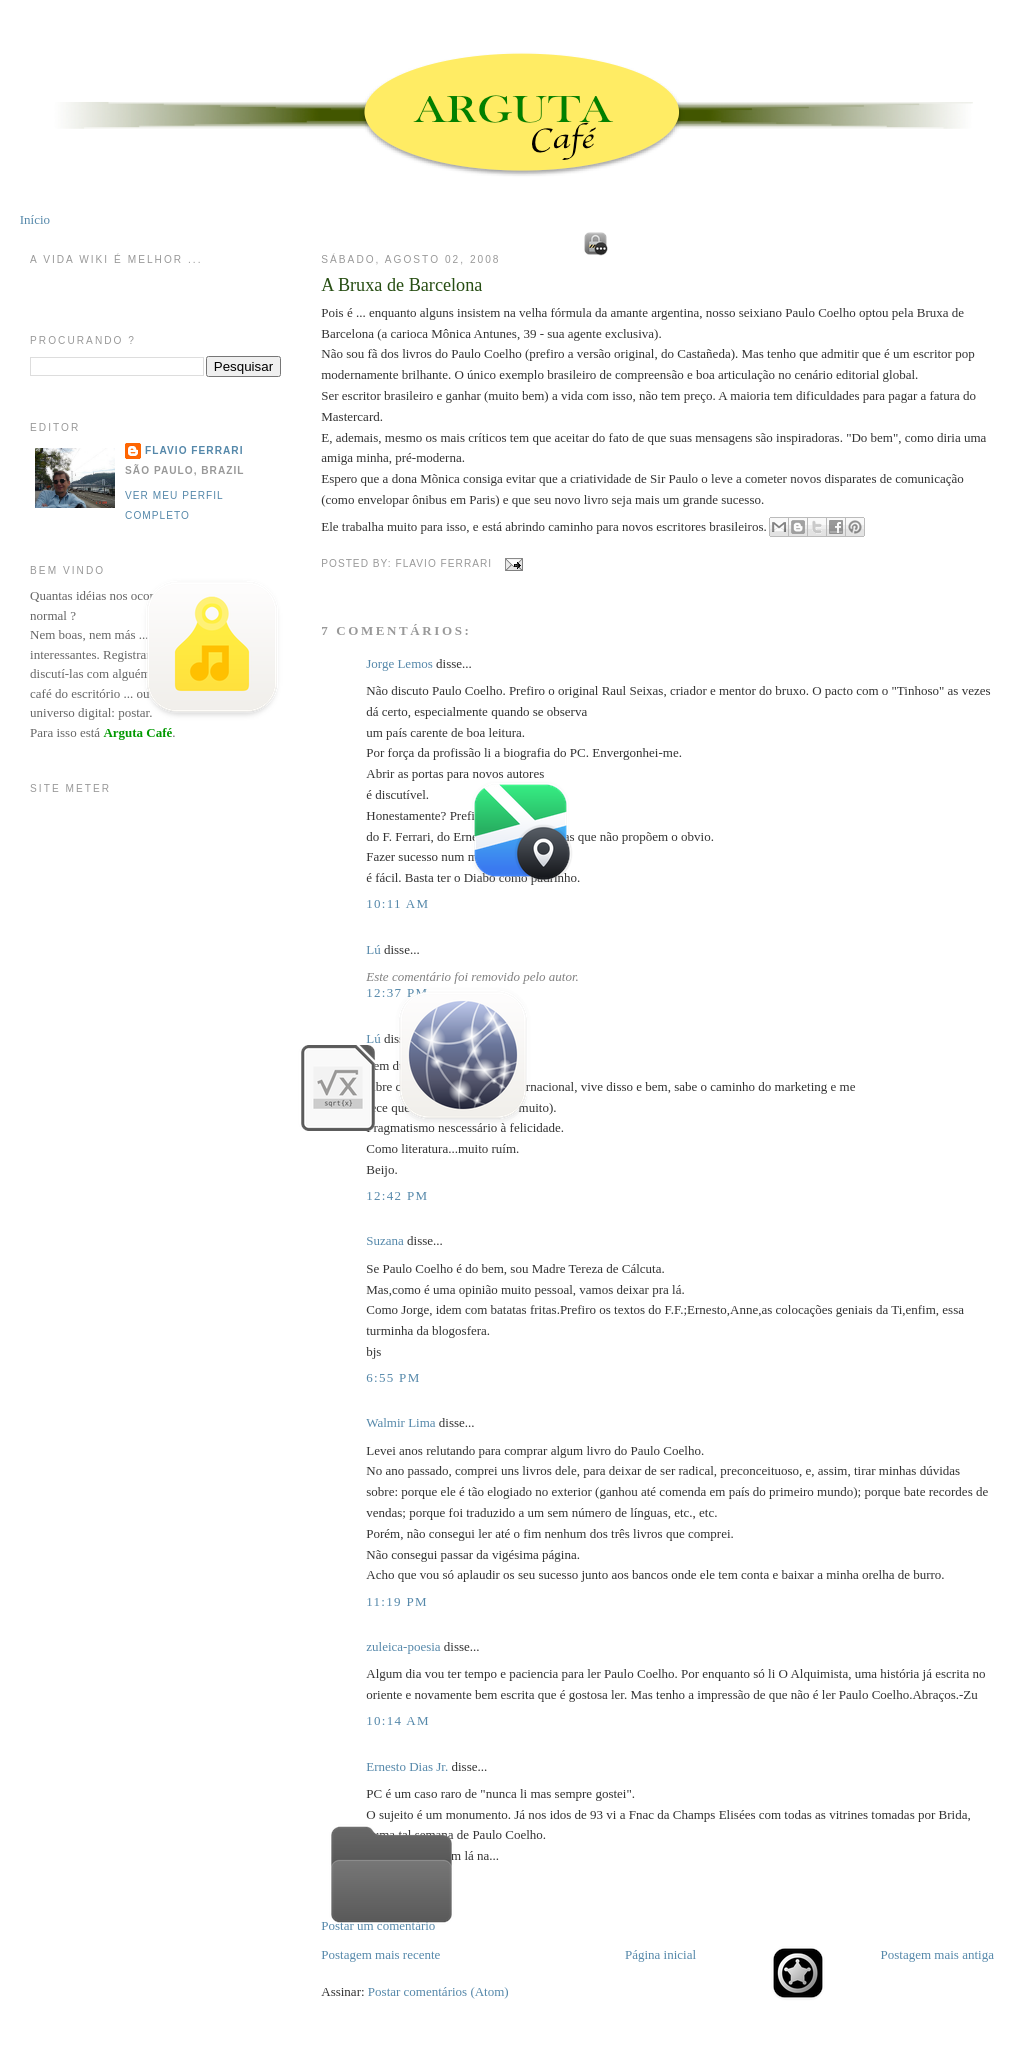 This screenshot has width=1024, height=2047. What do you see at coordinates (338, 1088) in the screenshot?
I see `open a libreoffice math formula document` at bounding box center [338, 1088].